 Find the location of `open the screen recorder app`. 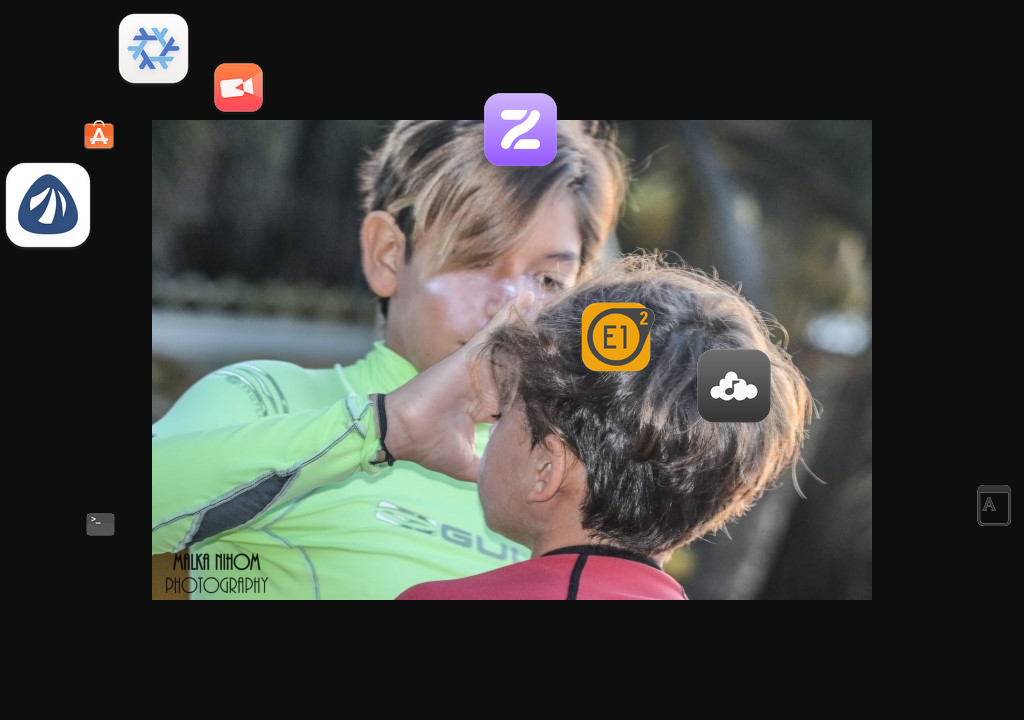

open the screen recorder app is located at coordinates (238, 87).